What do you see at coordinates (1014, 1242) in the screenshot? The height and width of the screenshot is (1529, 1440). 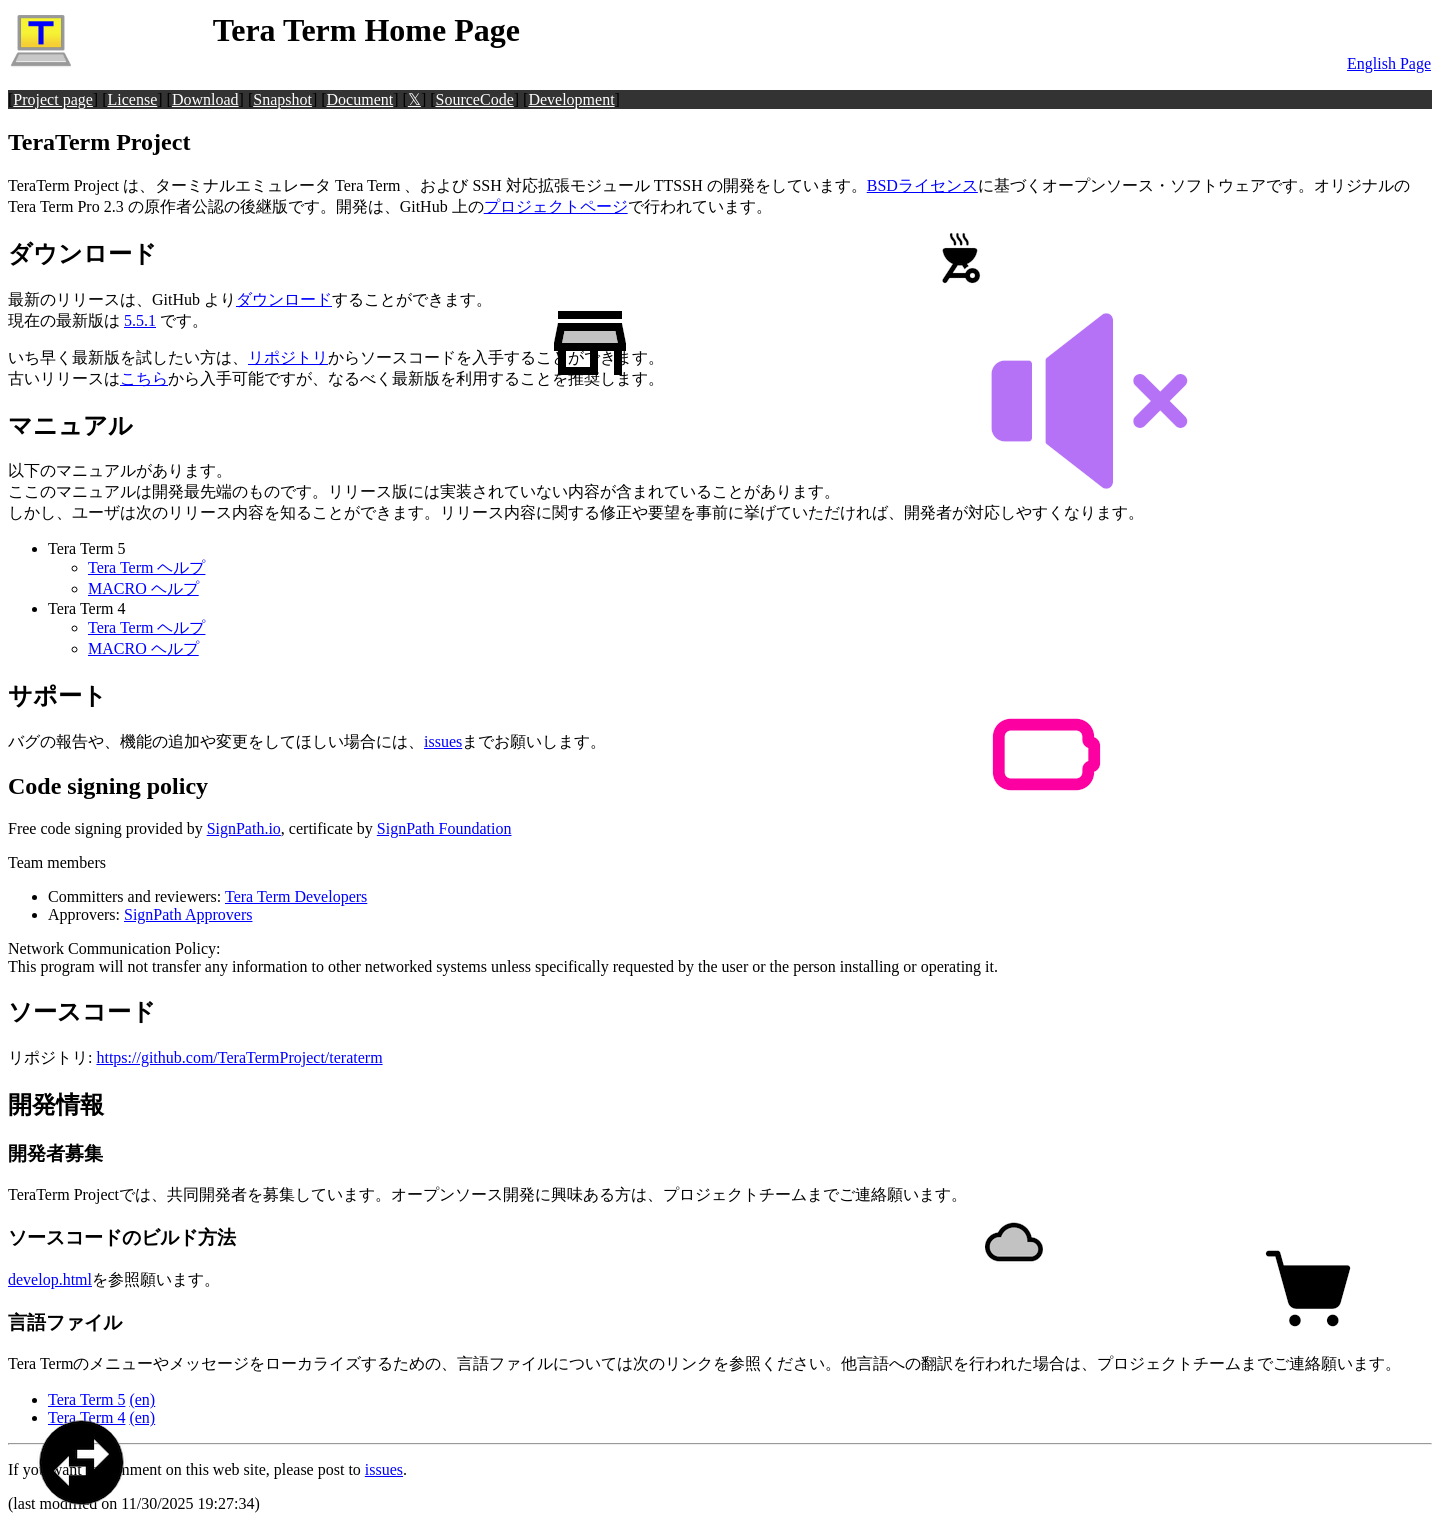 I see `cloud storage or sync status` at bounding box center [1014, 1242].